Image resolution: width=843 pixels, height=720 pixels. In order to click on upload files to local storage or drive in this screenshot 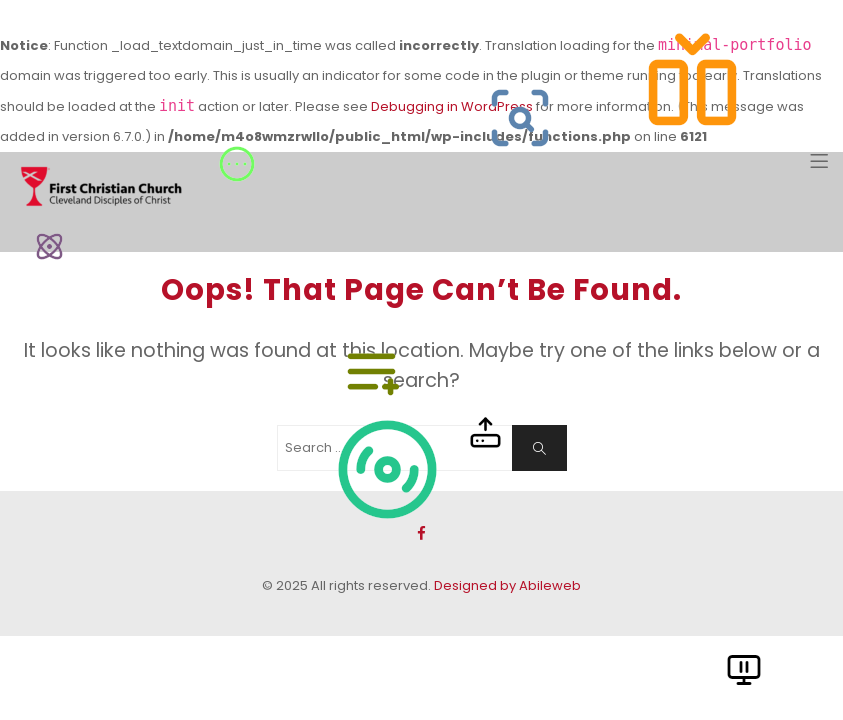, I will do `click(485, 432)`.